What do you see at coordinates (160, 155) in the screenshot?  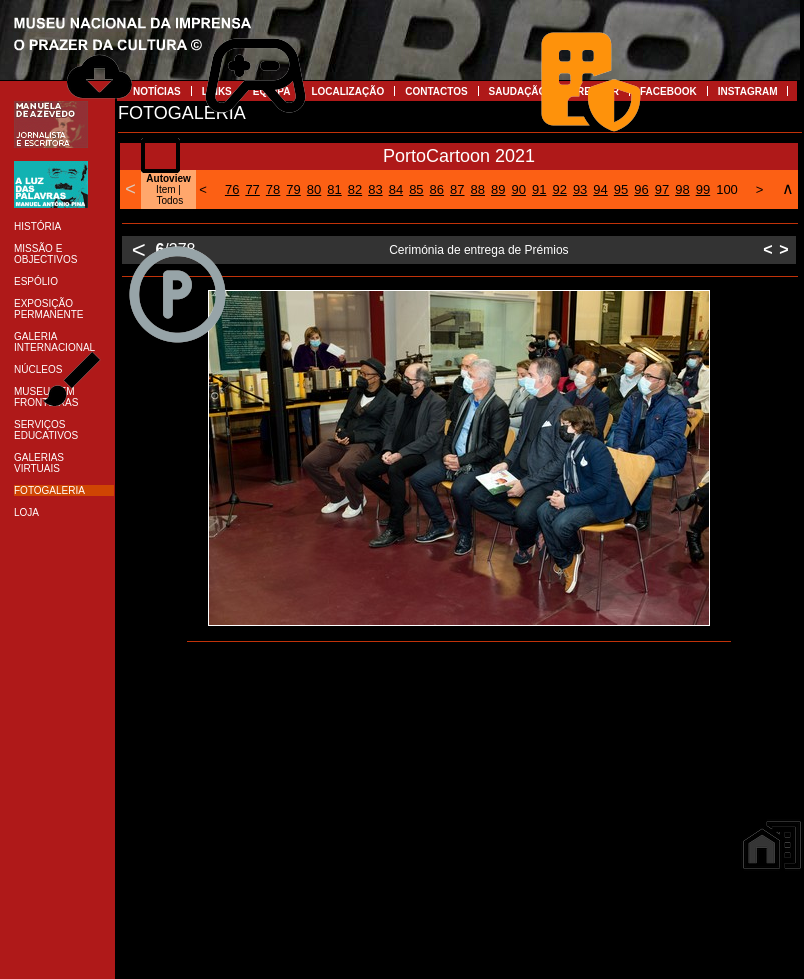 I see `crop image to 3:2 aspect ratio` at bounding box center [160, 155].